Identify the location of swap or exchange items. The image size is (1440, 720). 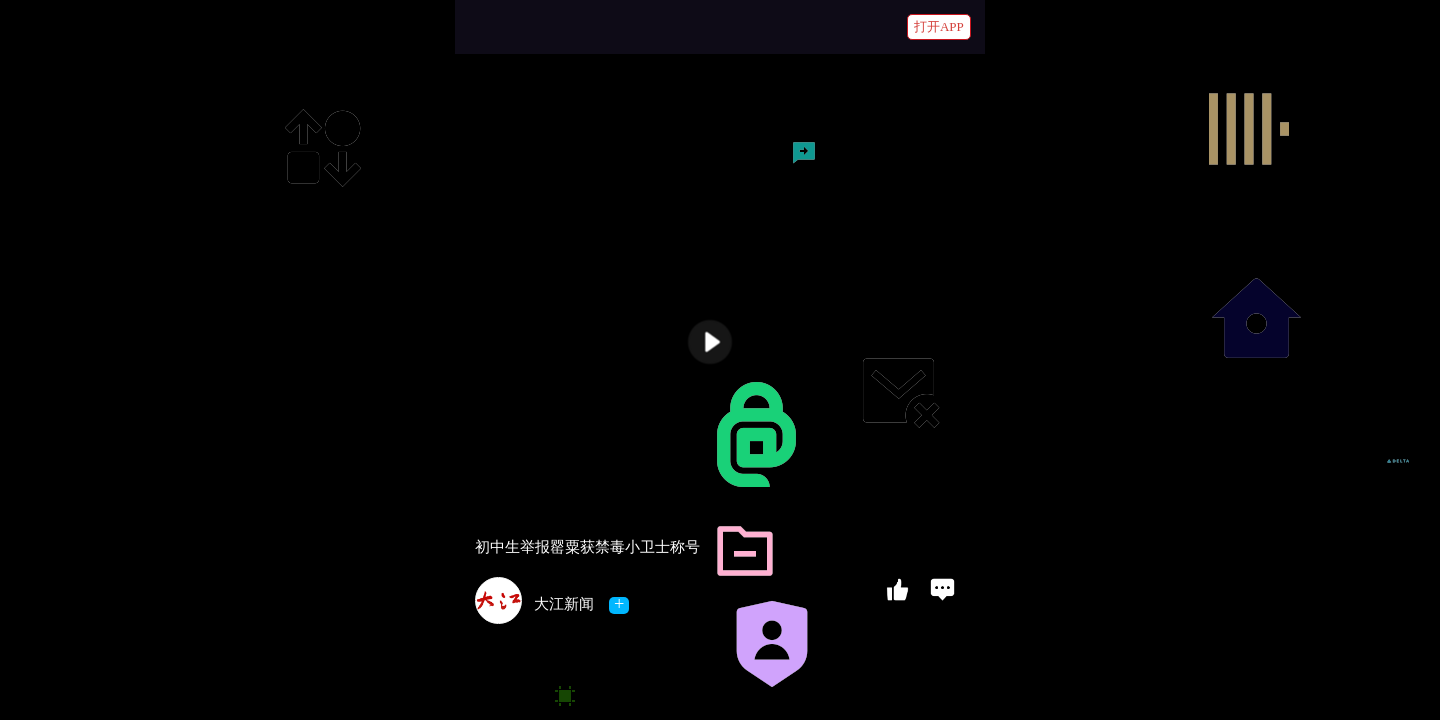
(323, 148).